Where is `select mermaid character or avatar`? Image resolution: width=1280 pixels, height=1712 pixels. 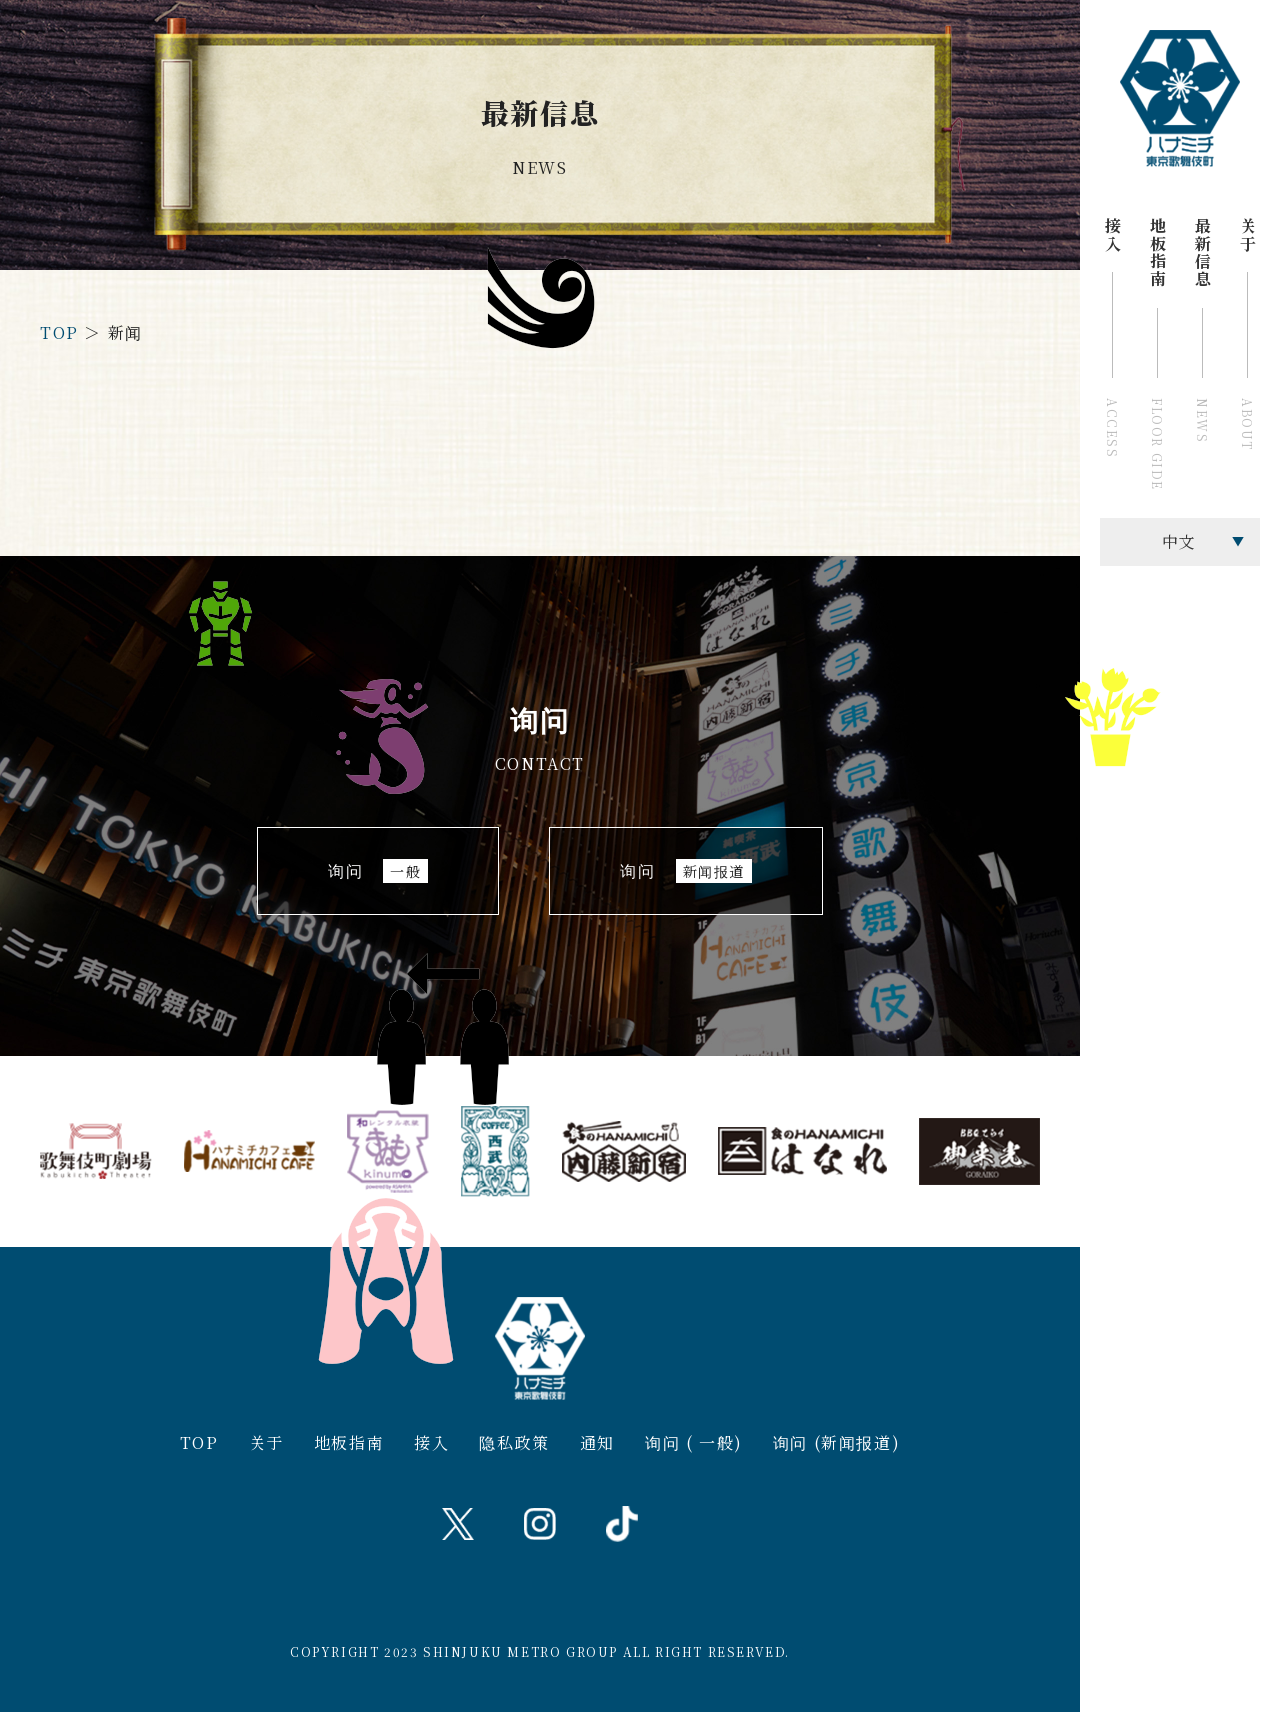 select mermaid character or avatar is located at coordinates (387, 736).